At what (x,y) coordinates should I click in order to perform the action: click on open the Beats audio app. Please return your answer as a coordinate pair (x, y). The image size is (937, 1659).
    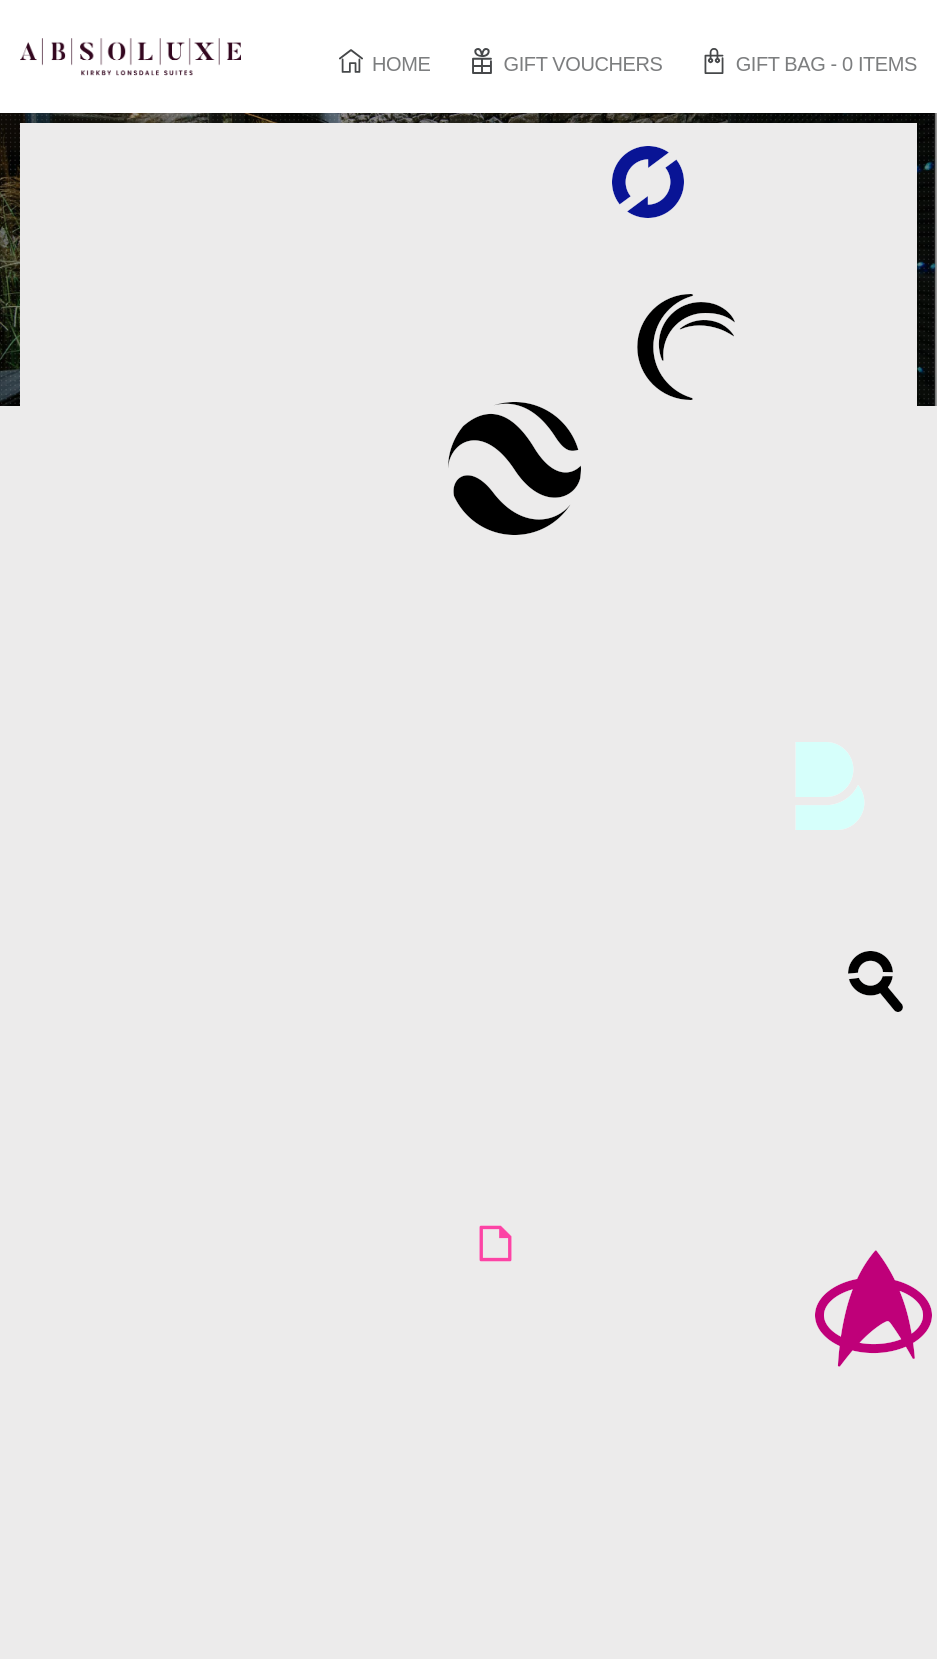
    Looking at the image, I should click on (830, 786).